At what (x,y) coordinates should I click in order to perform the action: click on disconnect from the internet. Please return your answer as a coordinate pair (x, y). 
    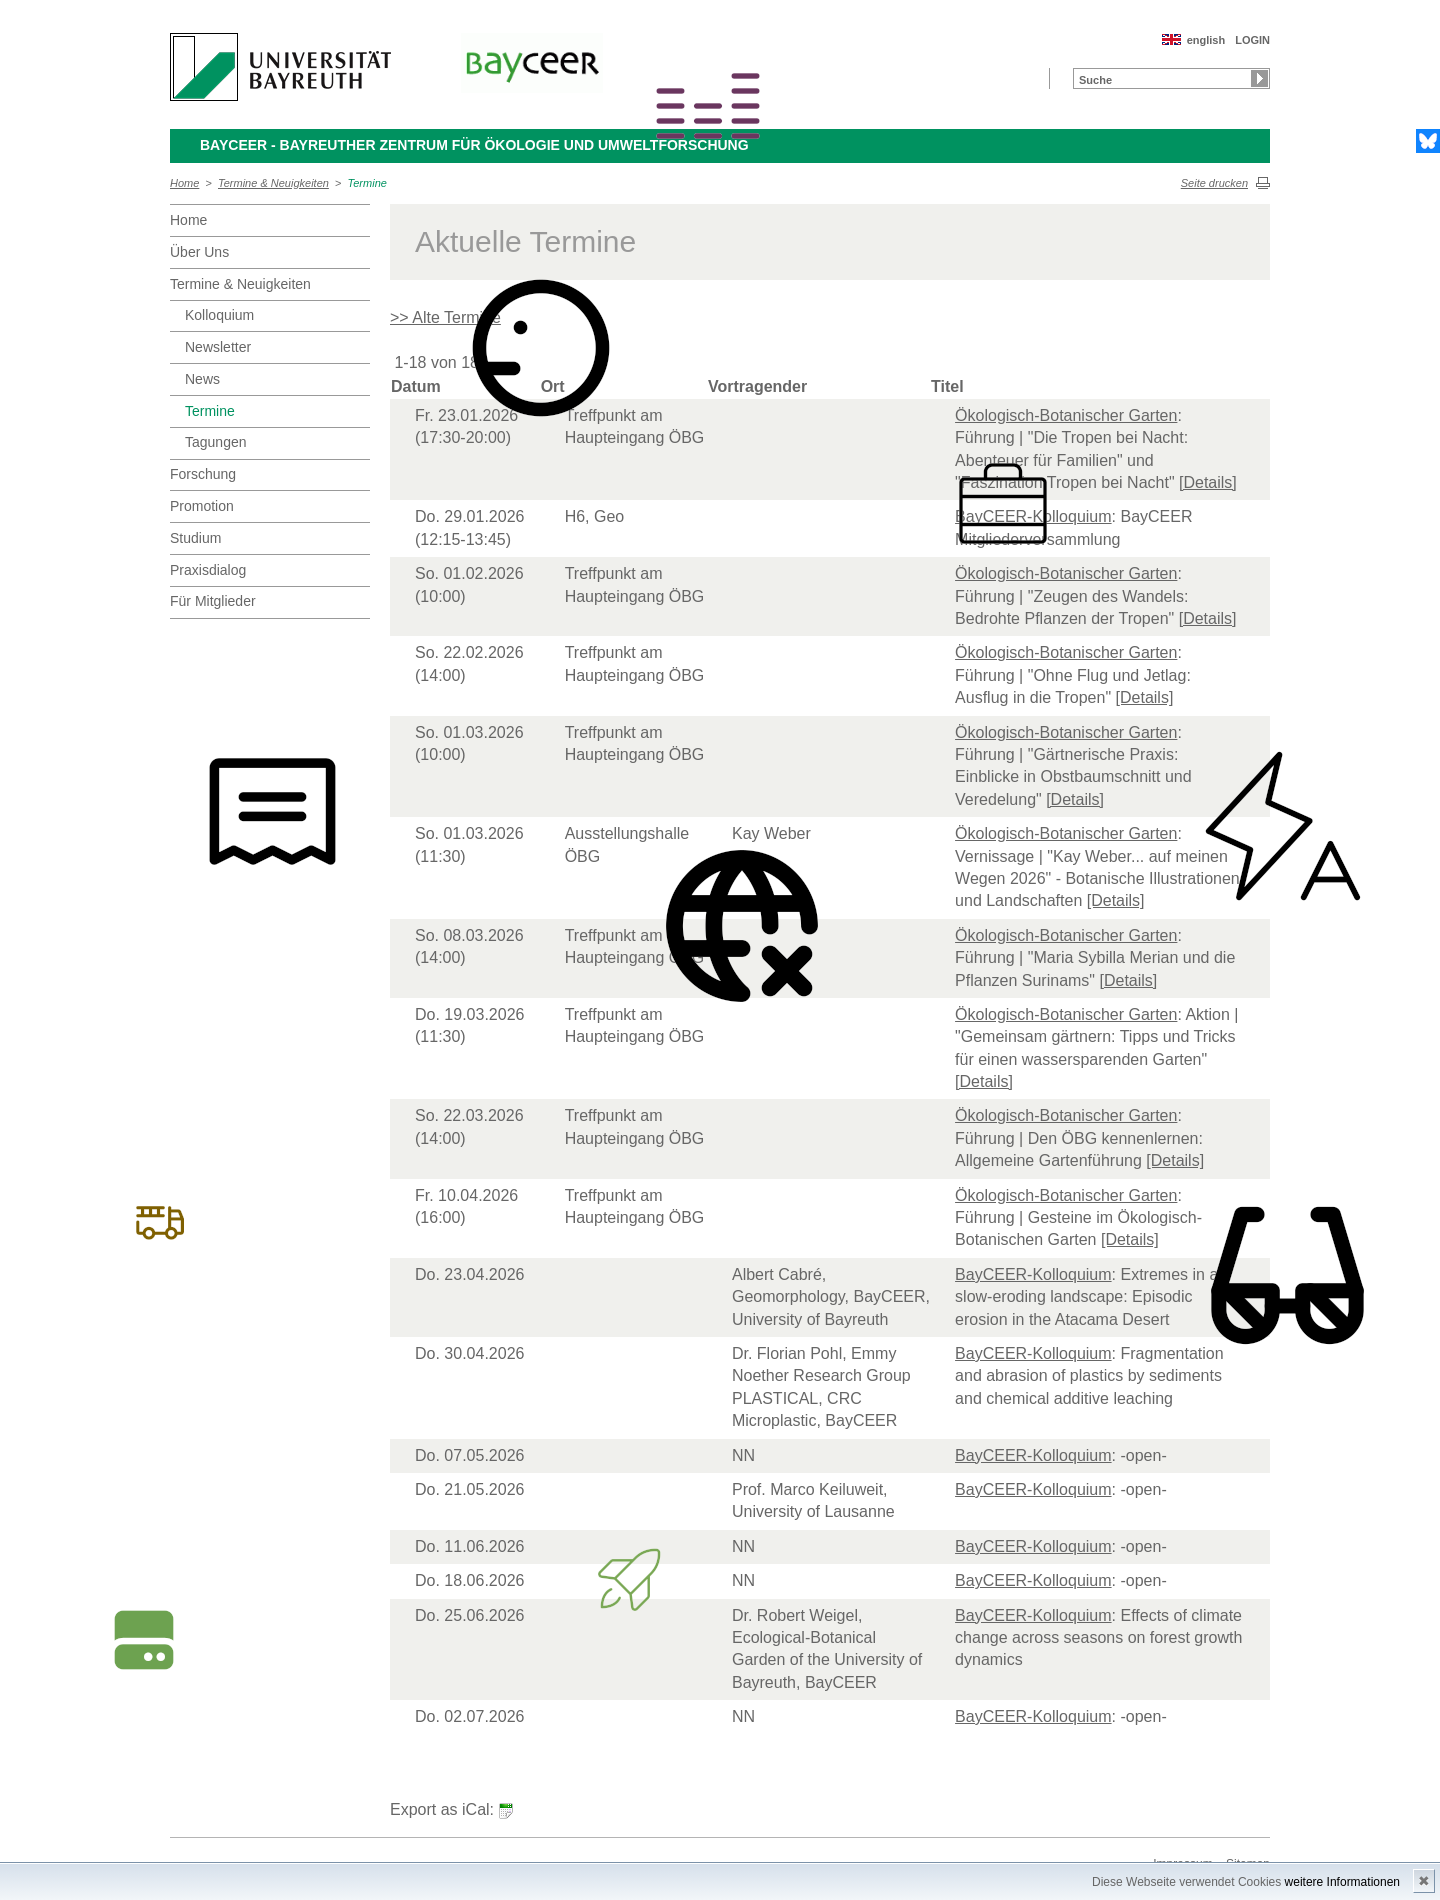
    Looking at the image, I should click on (742, 926).